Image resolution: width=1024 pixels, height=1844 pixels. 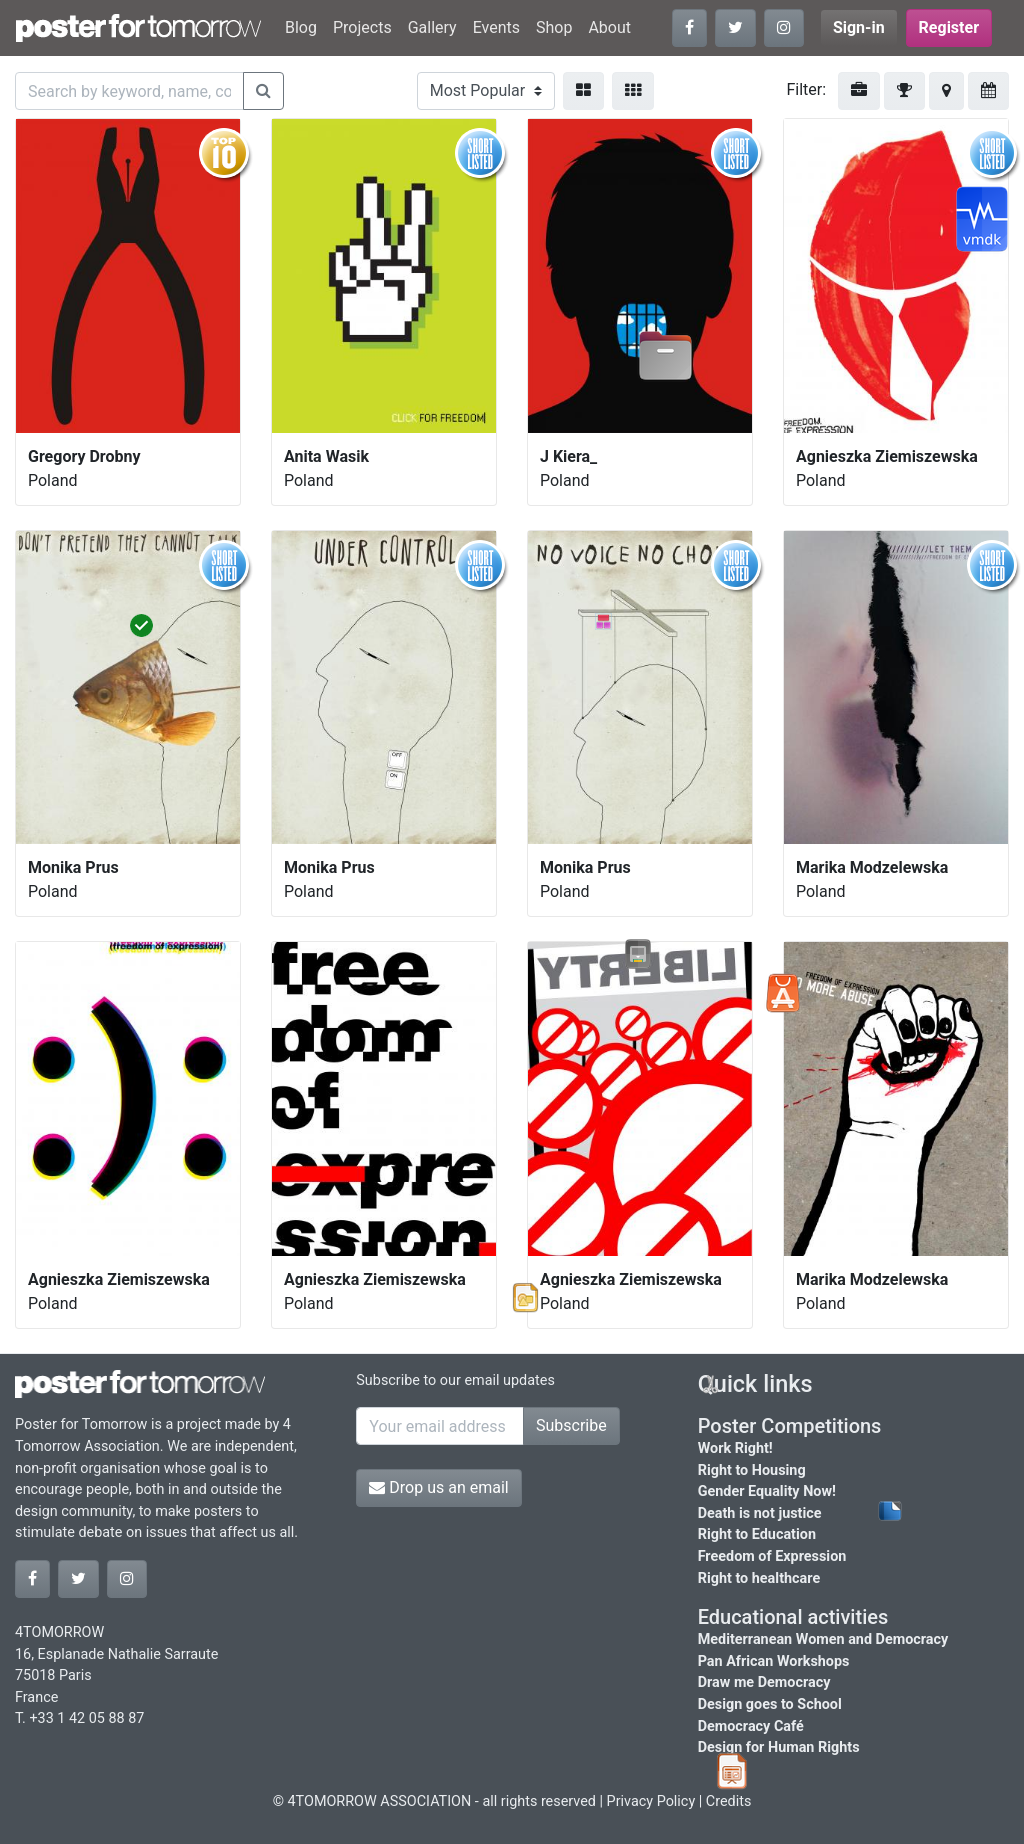 What do you see at coordinates (665, 355) in the screenshot?
I see `open the nautilus file manager` at bounding box center [665, 355].